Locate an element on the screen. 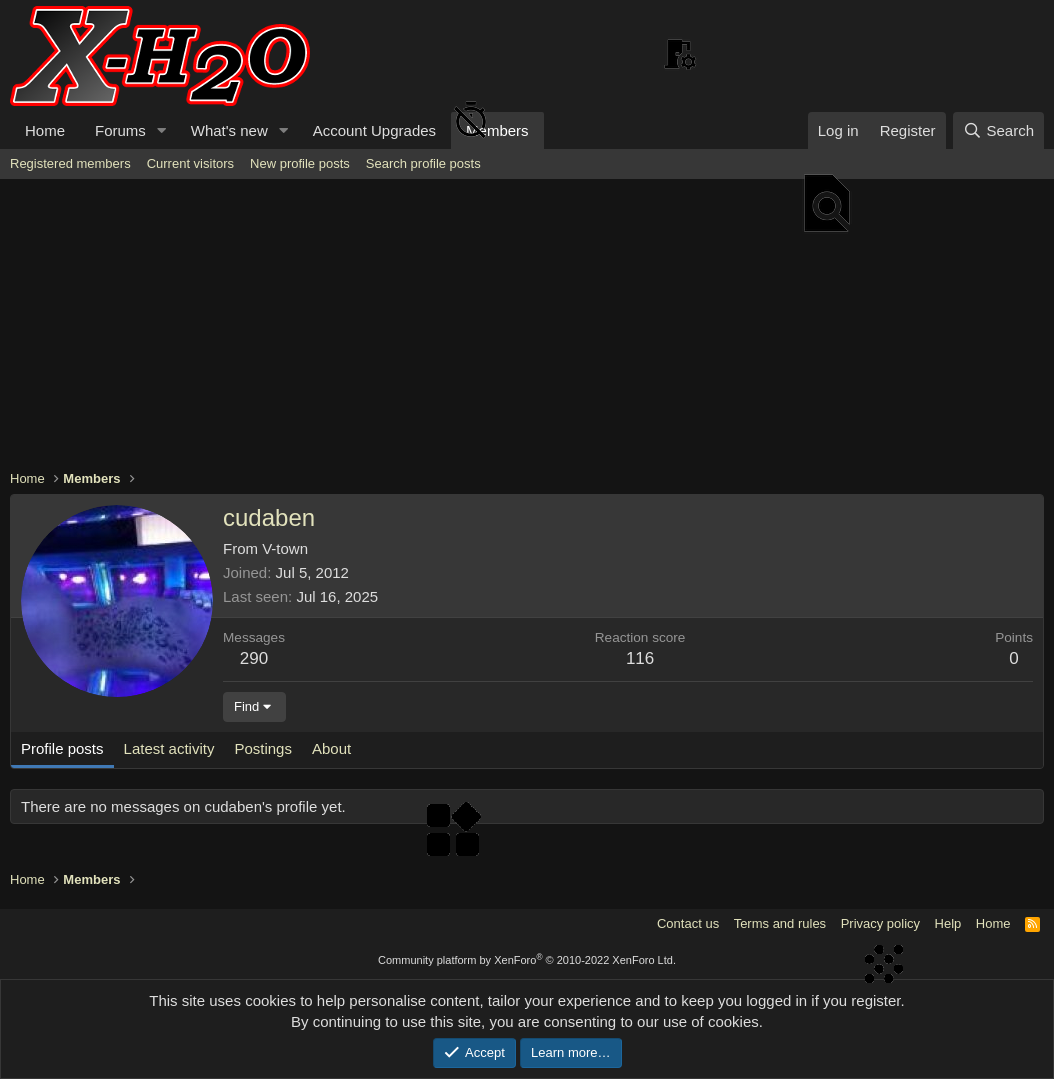 This screenshot has height=1079, width=1054. access widgets or mini-apps is located at coordinates (453, 830).